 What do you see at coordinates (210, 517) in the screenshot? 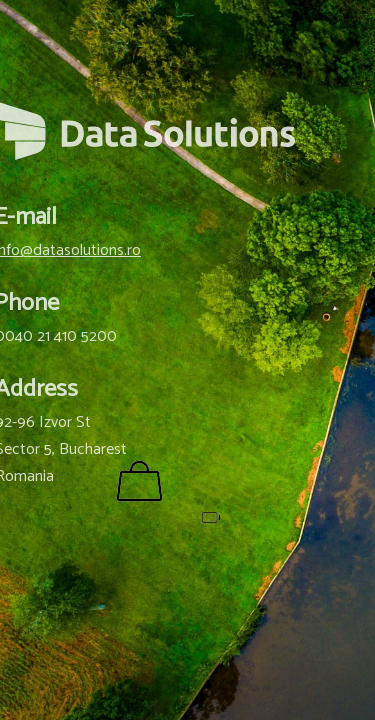
I see `indicates battery is empty or depleted` at bounding box center [210, 517].